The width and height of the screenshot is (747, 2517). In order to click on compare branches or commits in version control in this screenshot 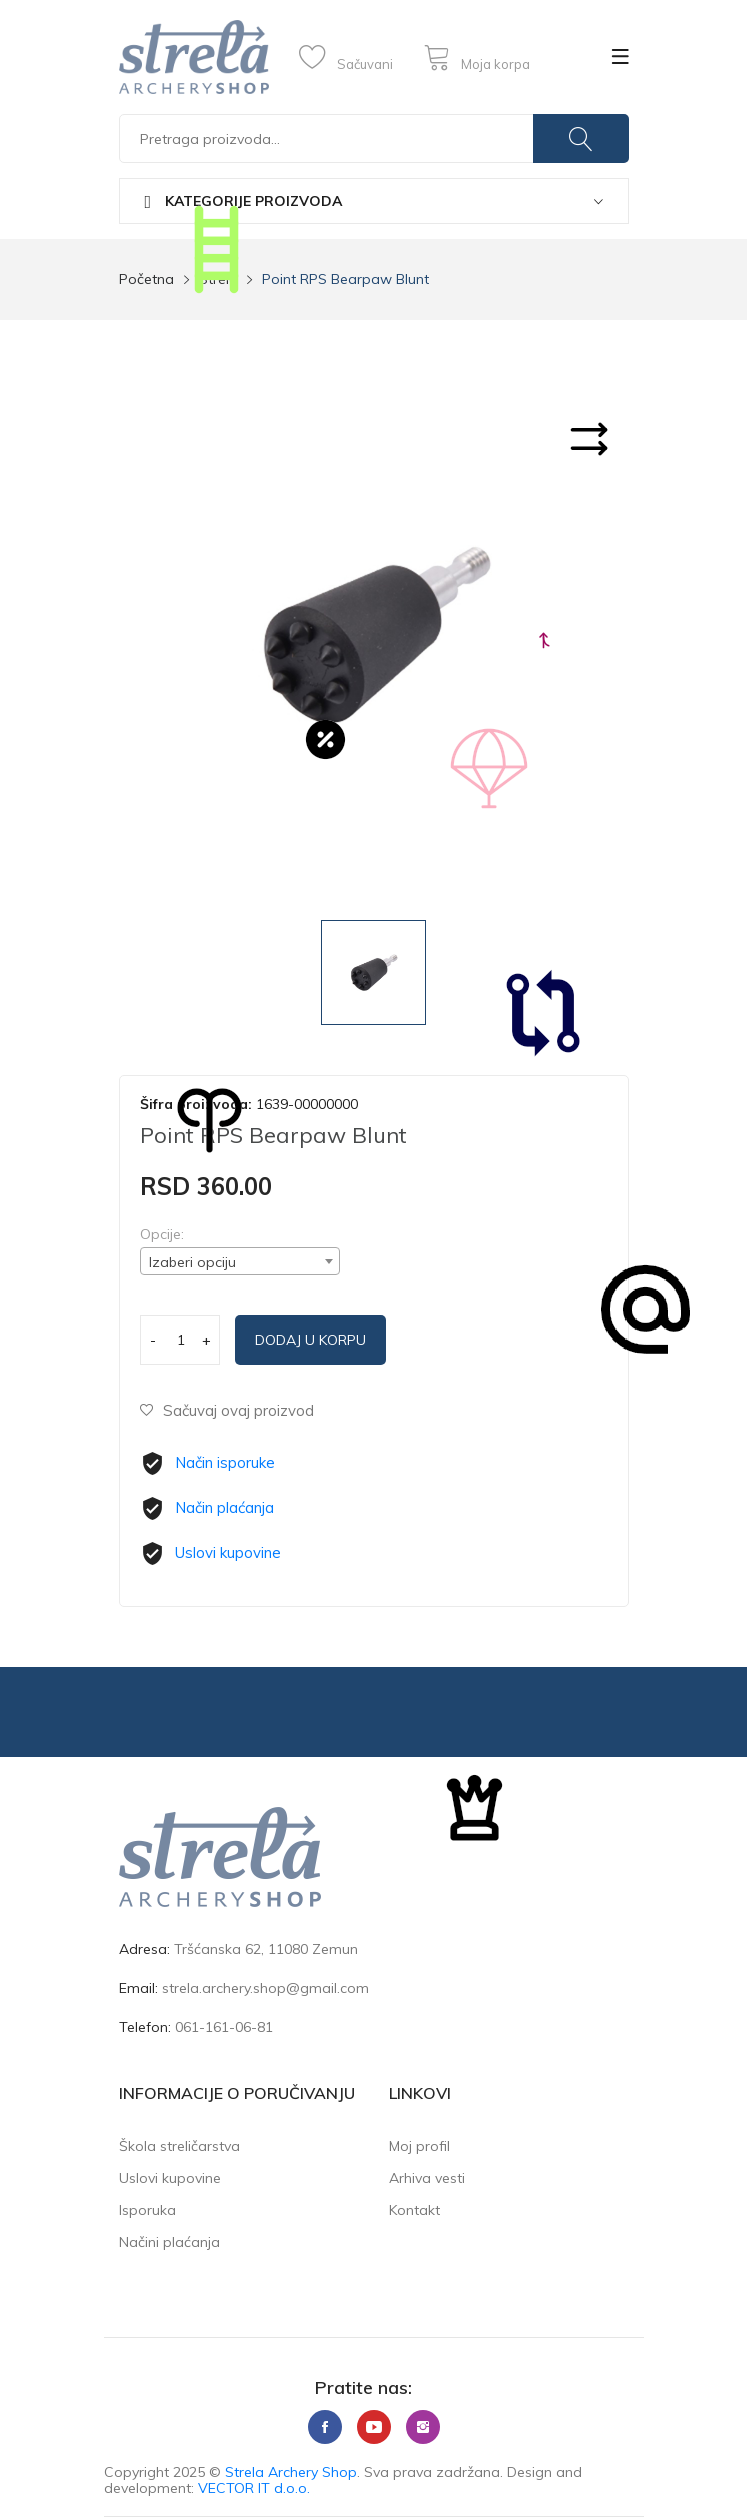, I will do `click(543, 1013)`.